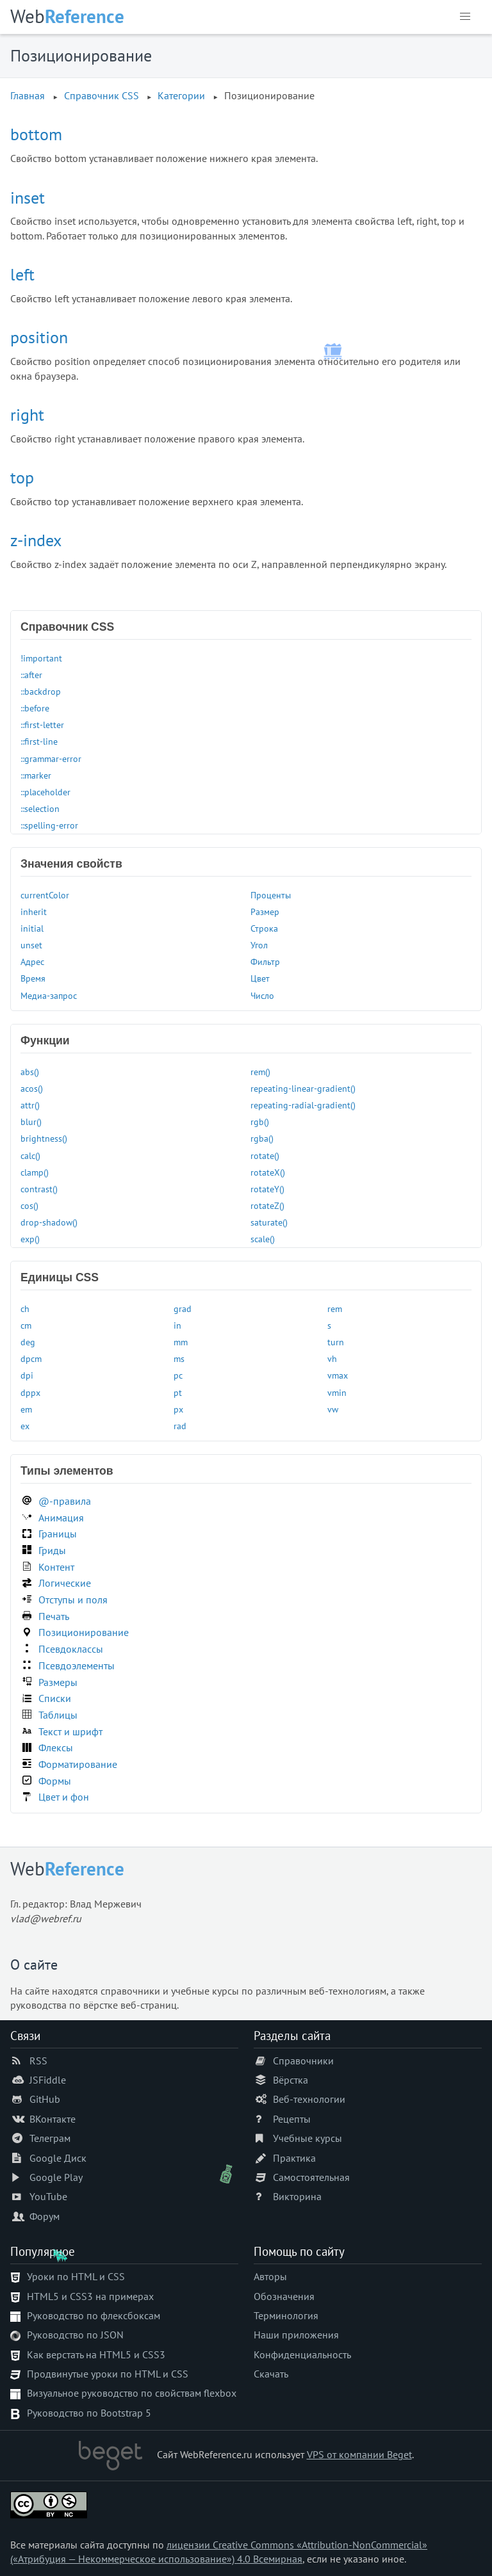 Image resolution: width=492 pixels, height=2576 pixels. Describe the element at coordinates (332, 350) in the screenshot. I see `indicates coal or mining resources in inventory` at that location.